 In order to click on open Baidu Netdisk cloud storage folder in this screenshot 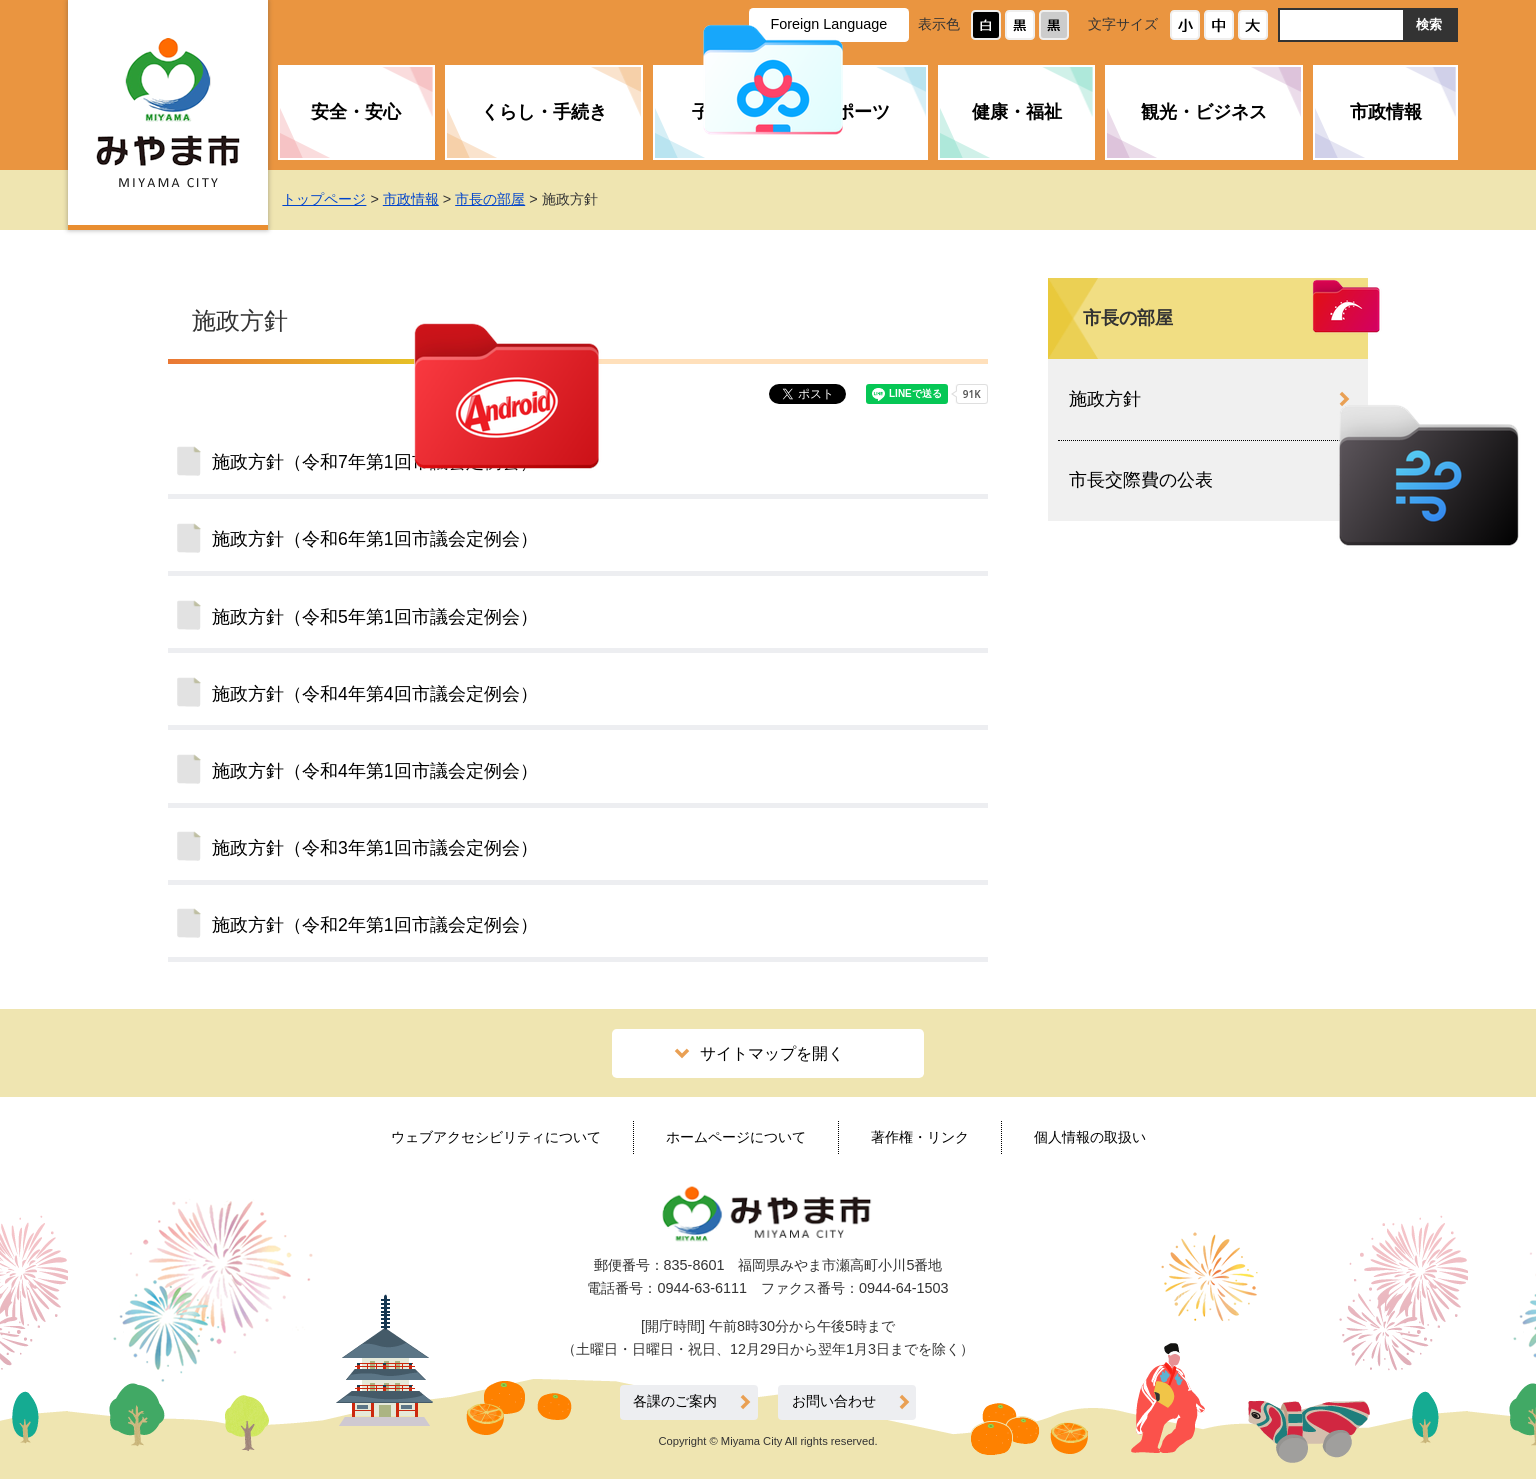, I will do `click(772, 83)`.